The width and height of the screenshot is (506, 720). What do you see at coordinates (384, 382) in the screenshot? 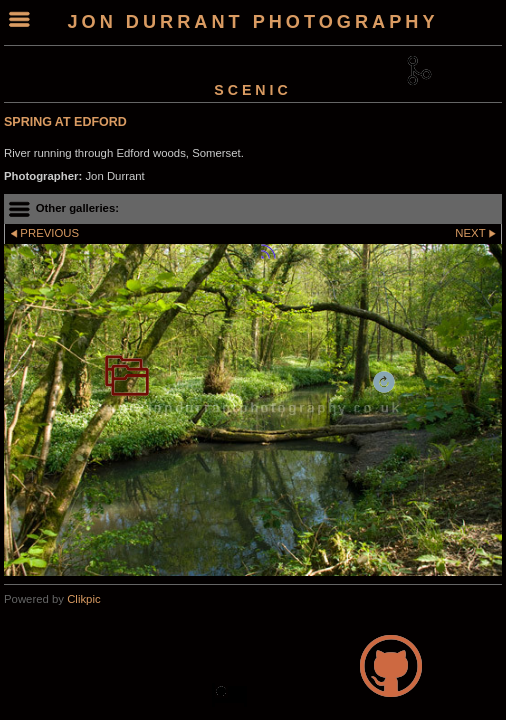
I see `refresh or reload content` at bounding box center [384, 382].